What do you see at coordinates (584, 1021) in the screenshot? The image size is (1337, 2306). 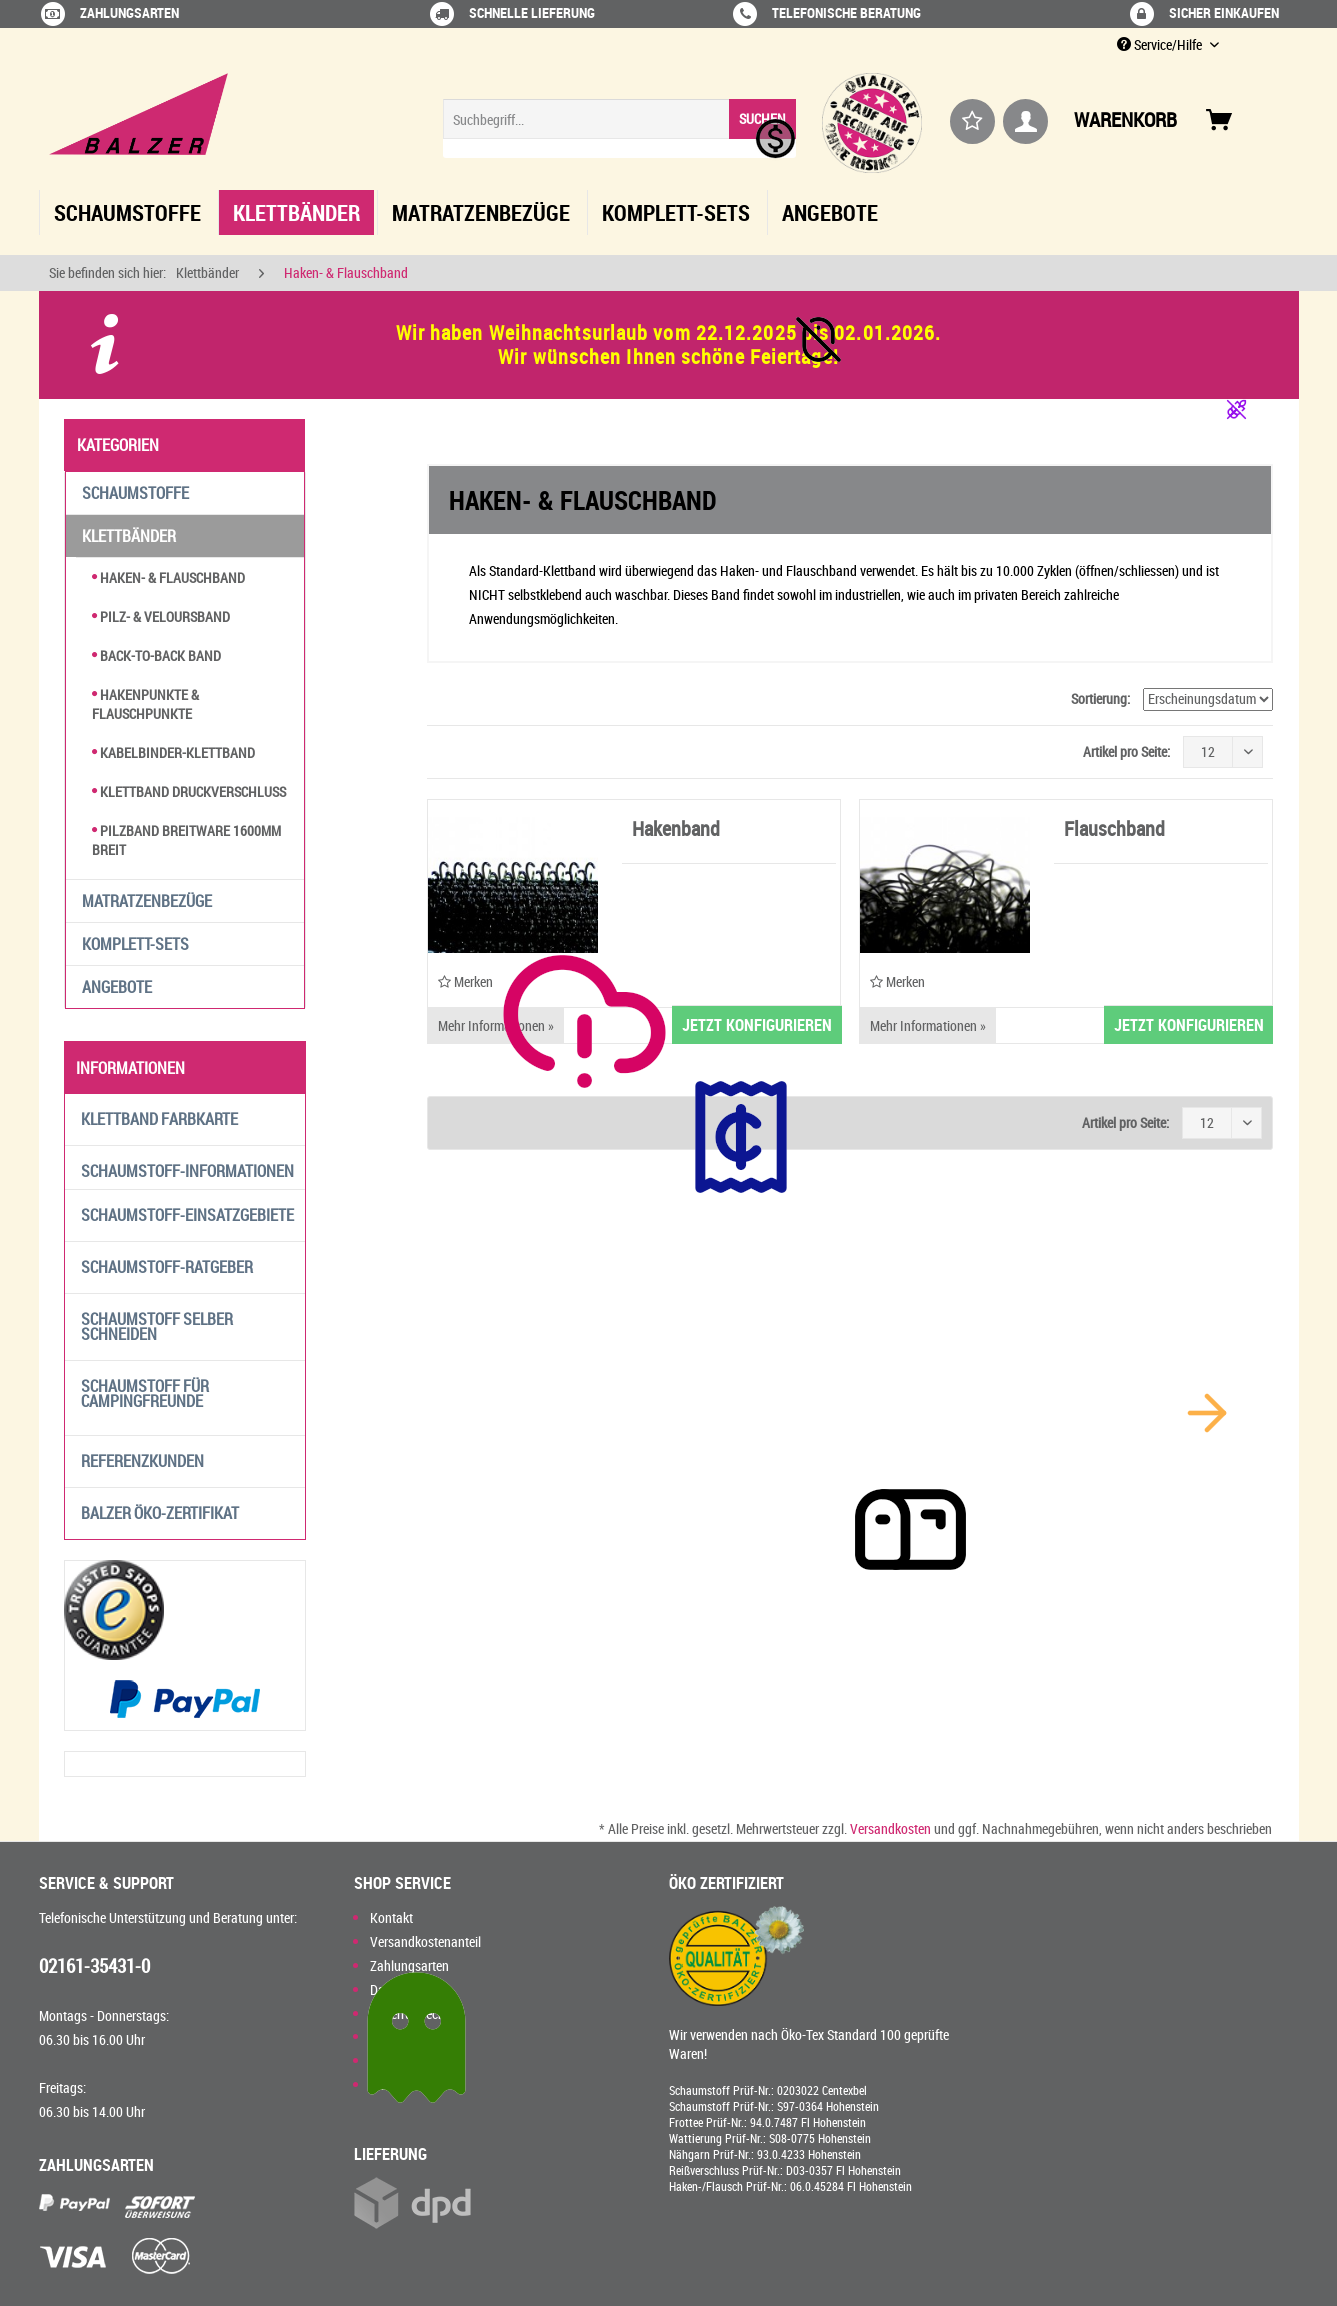 I see `cloud service warning or error` at bounding box center [584, 1021].